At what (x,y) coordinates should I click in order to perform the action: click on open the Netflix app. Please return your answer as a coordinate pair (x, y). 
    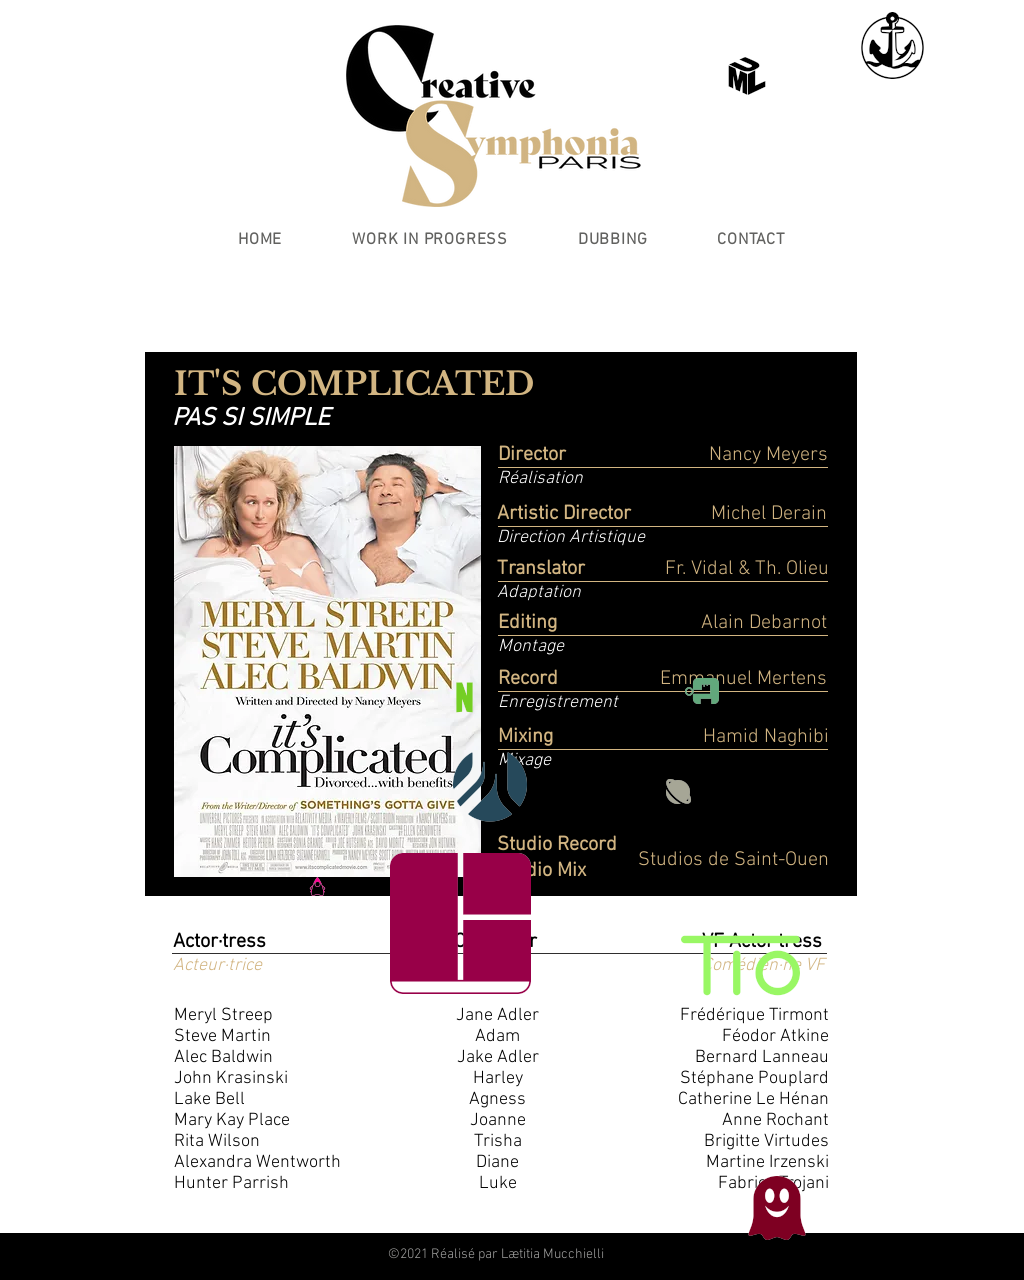
    Looking at the image, I should click on (464, 697).